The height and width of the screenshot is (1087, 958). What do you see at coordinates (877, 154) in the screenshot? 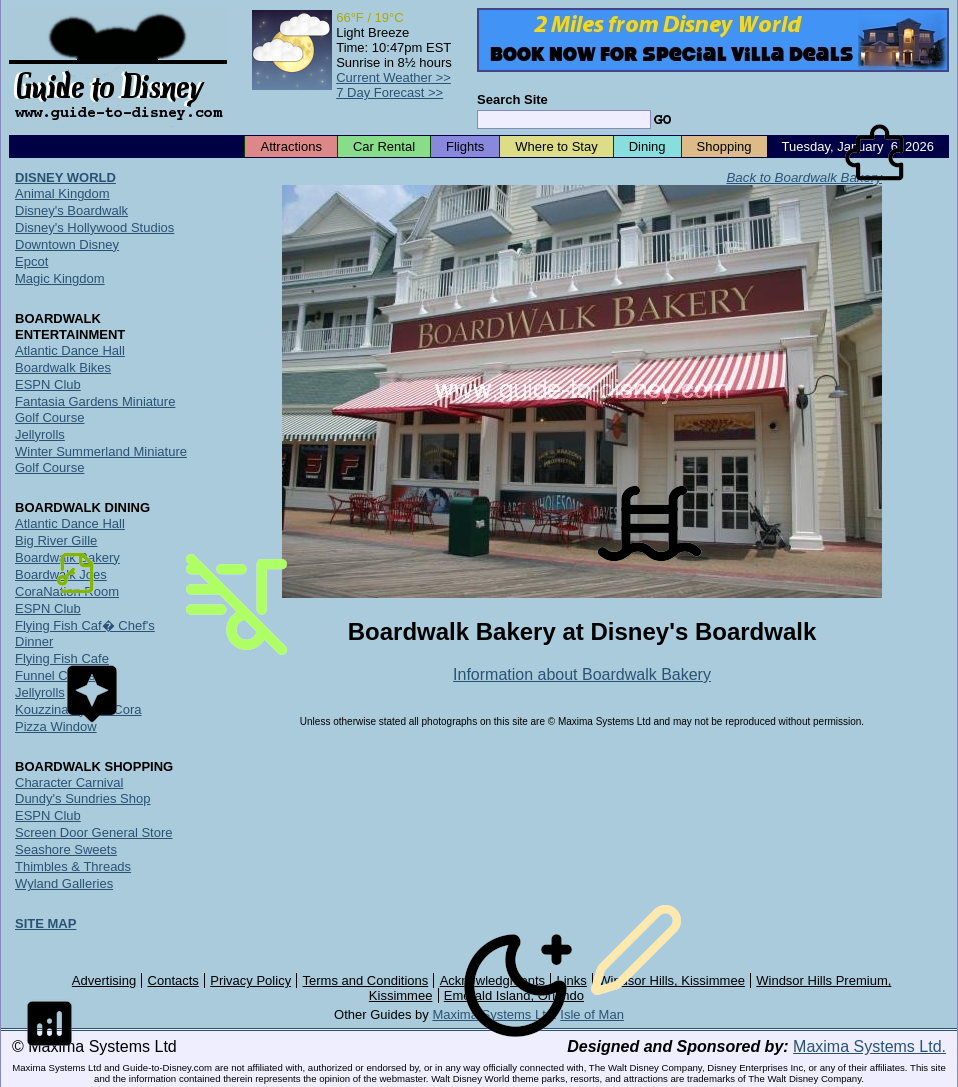
I see `access plugins or extensions` at bounding box center [877, 154].